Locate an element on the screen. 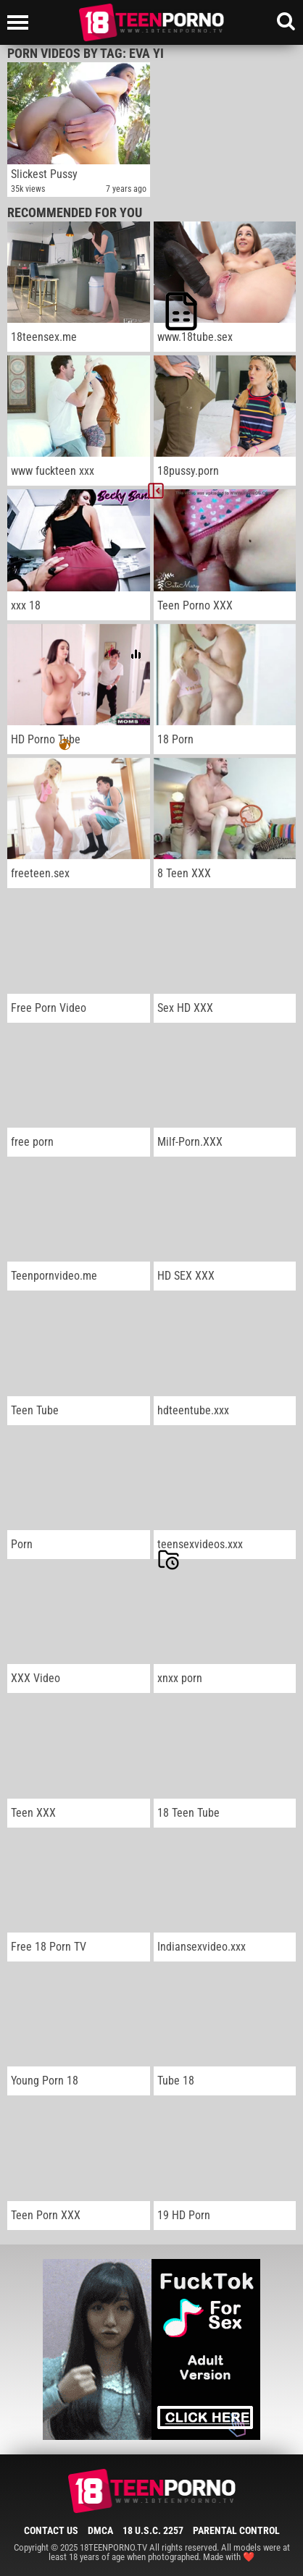  open a spreadsheet file is located at coordinates (181, 311).